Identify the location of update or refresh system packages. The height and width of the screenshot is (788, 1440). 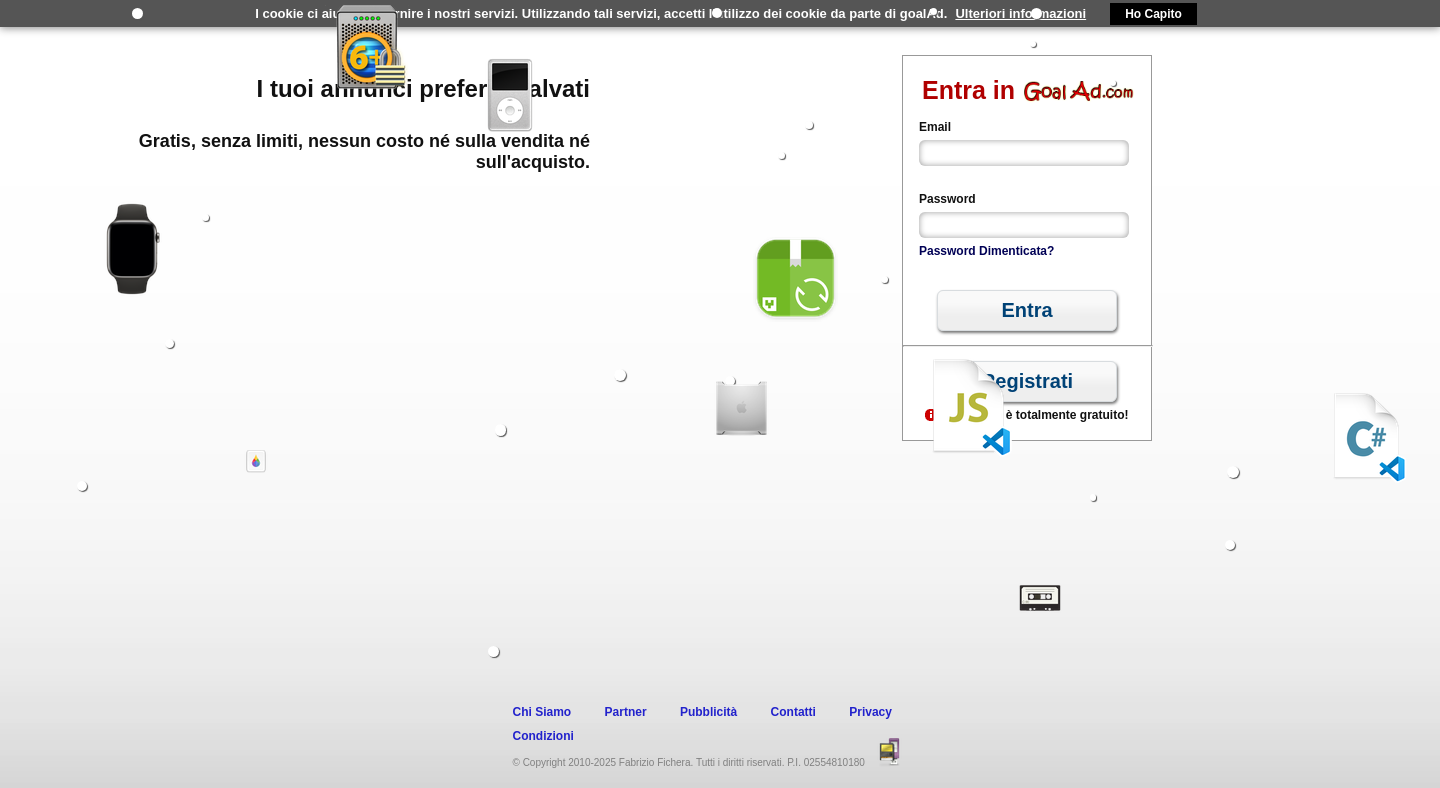
(795, 279).